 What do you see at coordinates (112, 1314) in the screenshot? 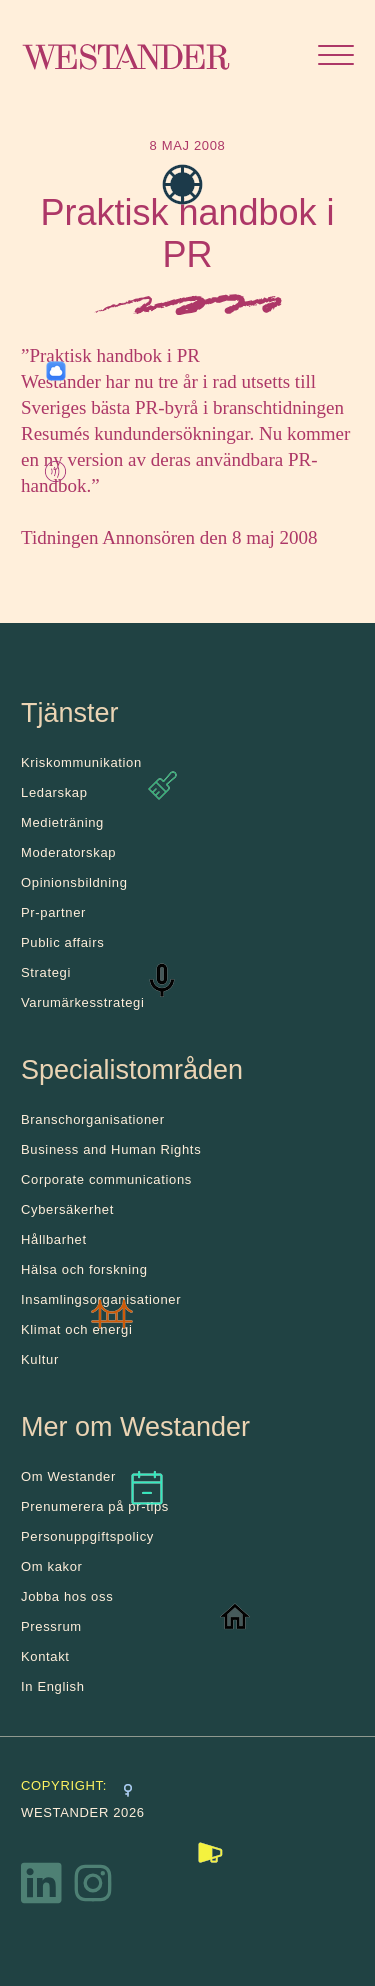
I see `view bridge or crossing information` at bounding box center [112, 1314].